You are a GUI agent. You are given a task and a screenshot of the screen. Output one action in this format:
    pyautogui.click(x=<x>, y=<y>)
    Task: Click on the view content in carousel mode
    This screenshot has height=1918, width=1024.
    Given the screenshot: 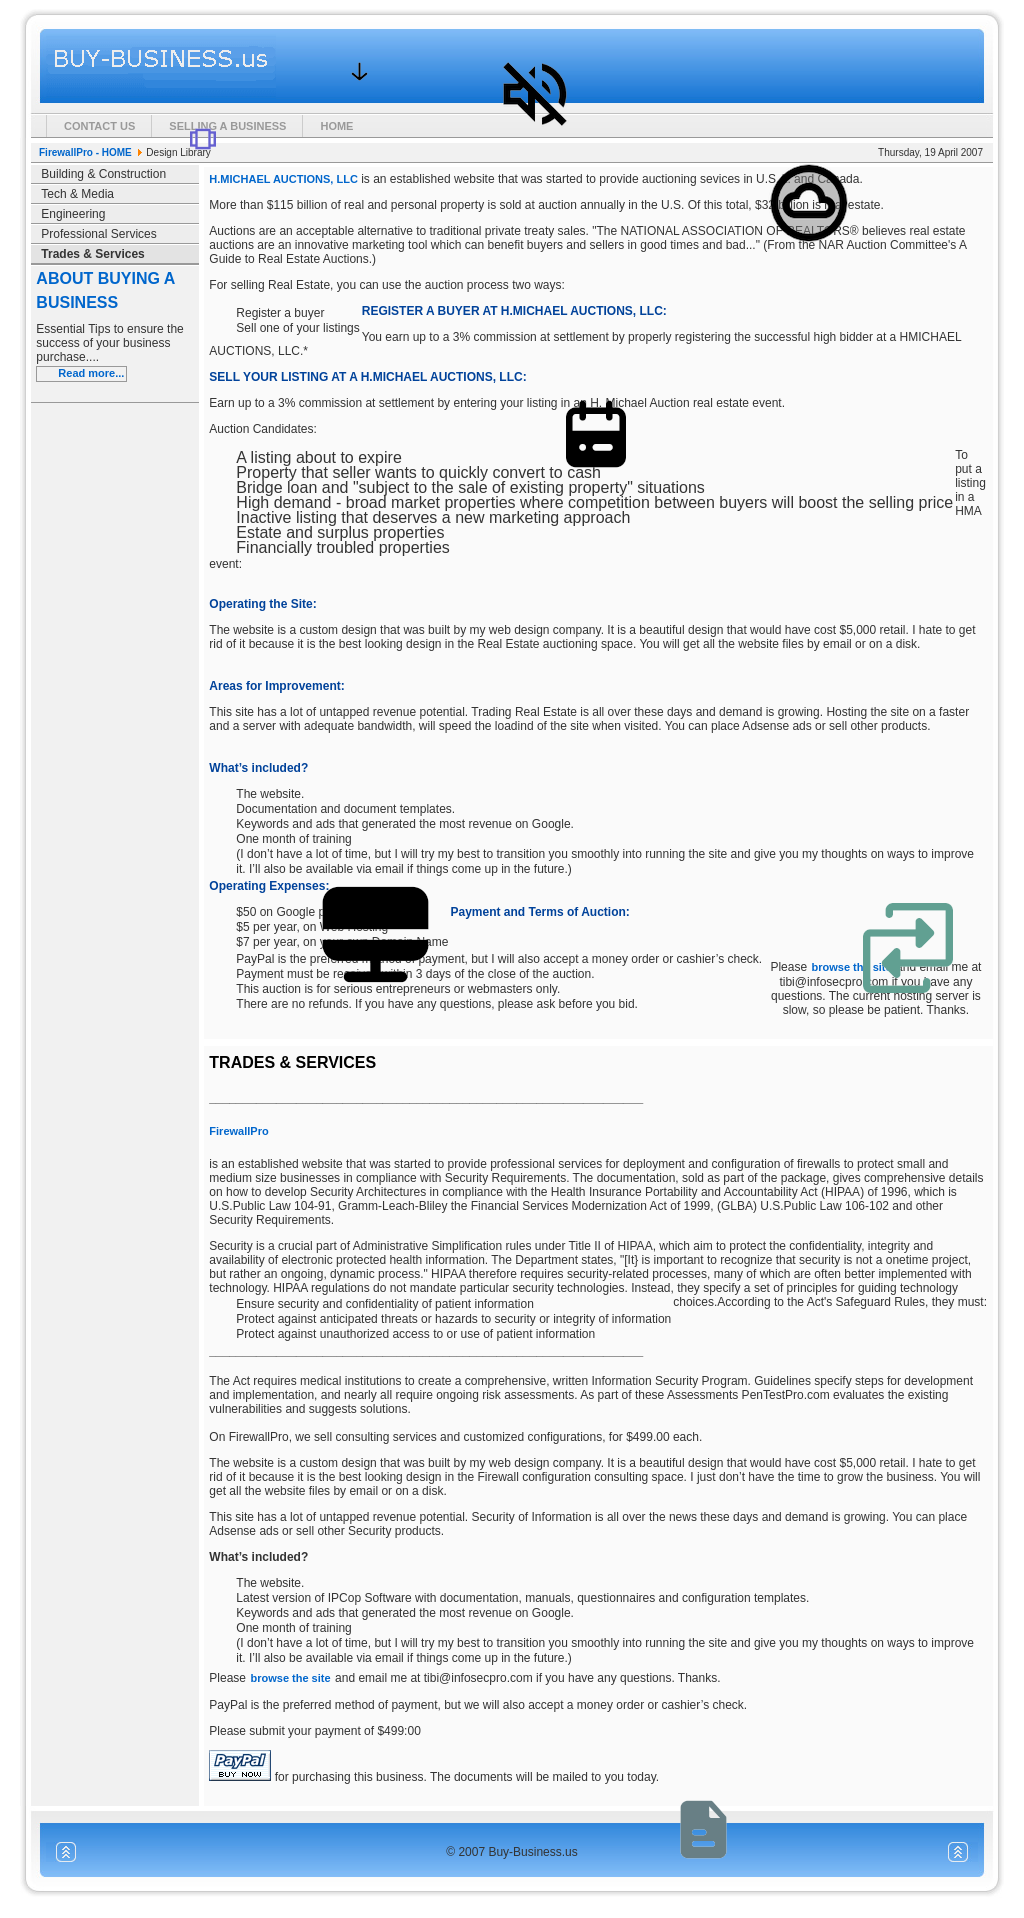 What is the action you would take?
    pyautogui.click(x=203, y=139)
    